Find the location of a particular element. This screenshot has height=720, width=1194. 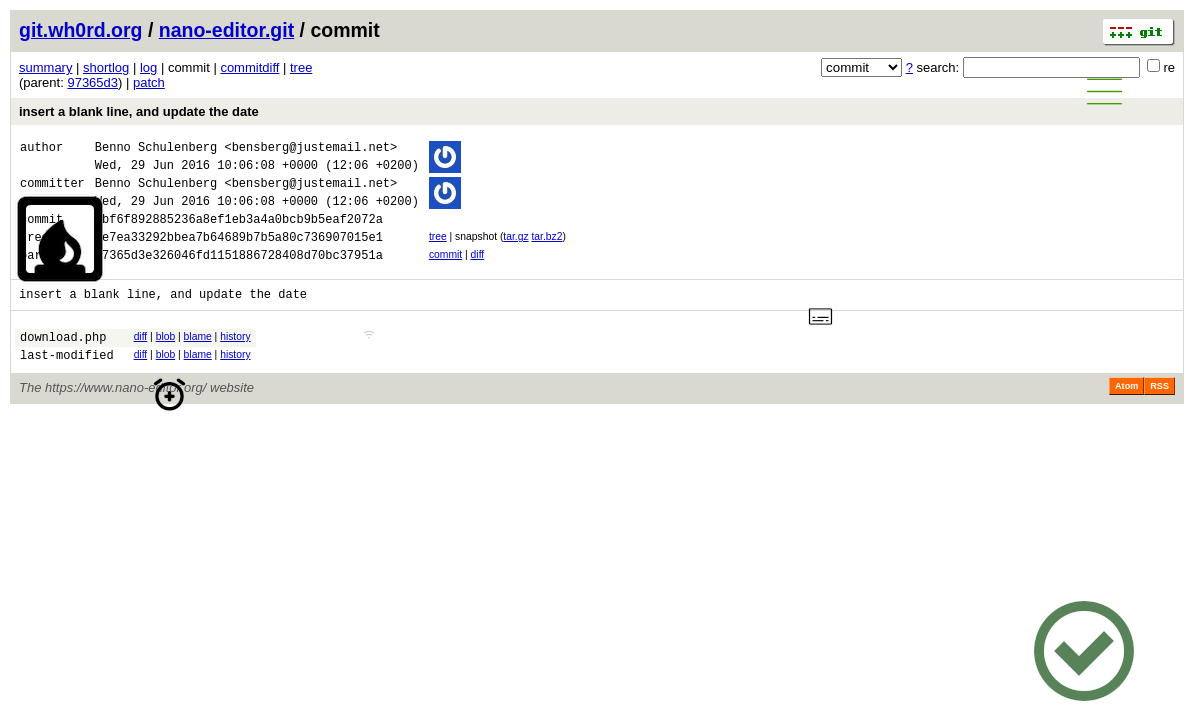

add a new alarm is located at coordinates (169, 394).